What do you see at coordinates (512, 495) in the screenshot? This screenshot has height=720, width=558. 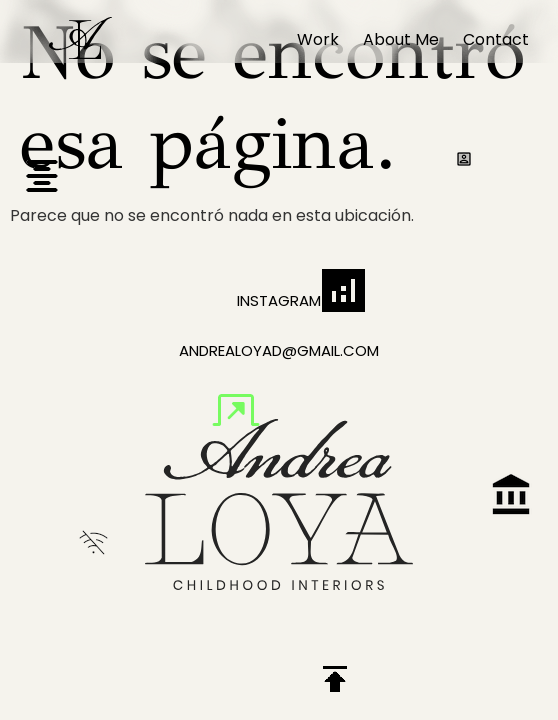 I see `access banking or financial services` at bounding box center [512, 495].